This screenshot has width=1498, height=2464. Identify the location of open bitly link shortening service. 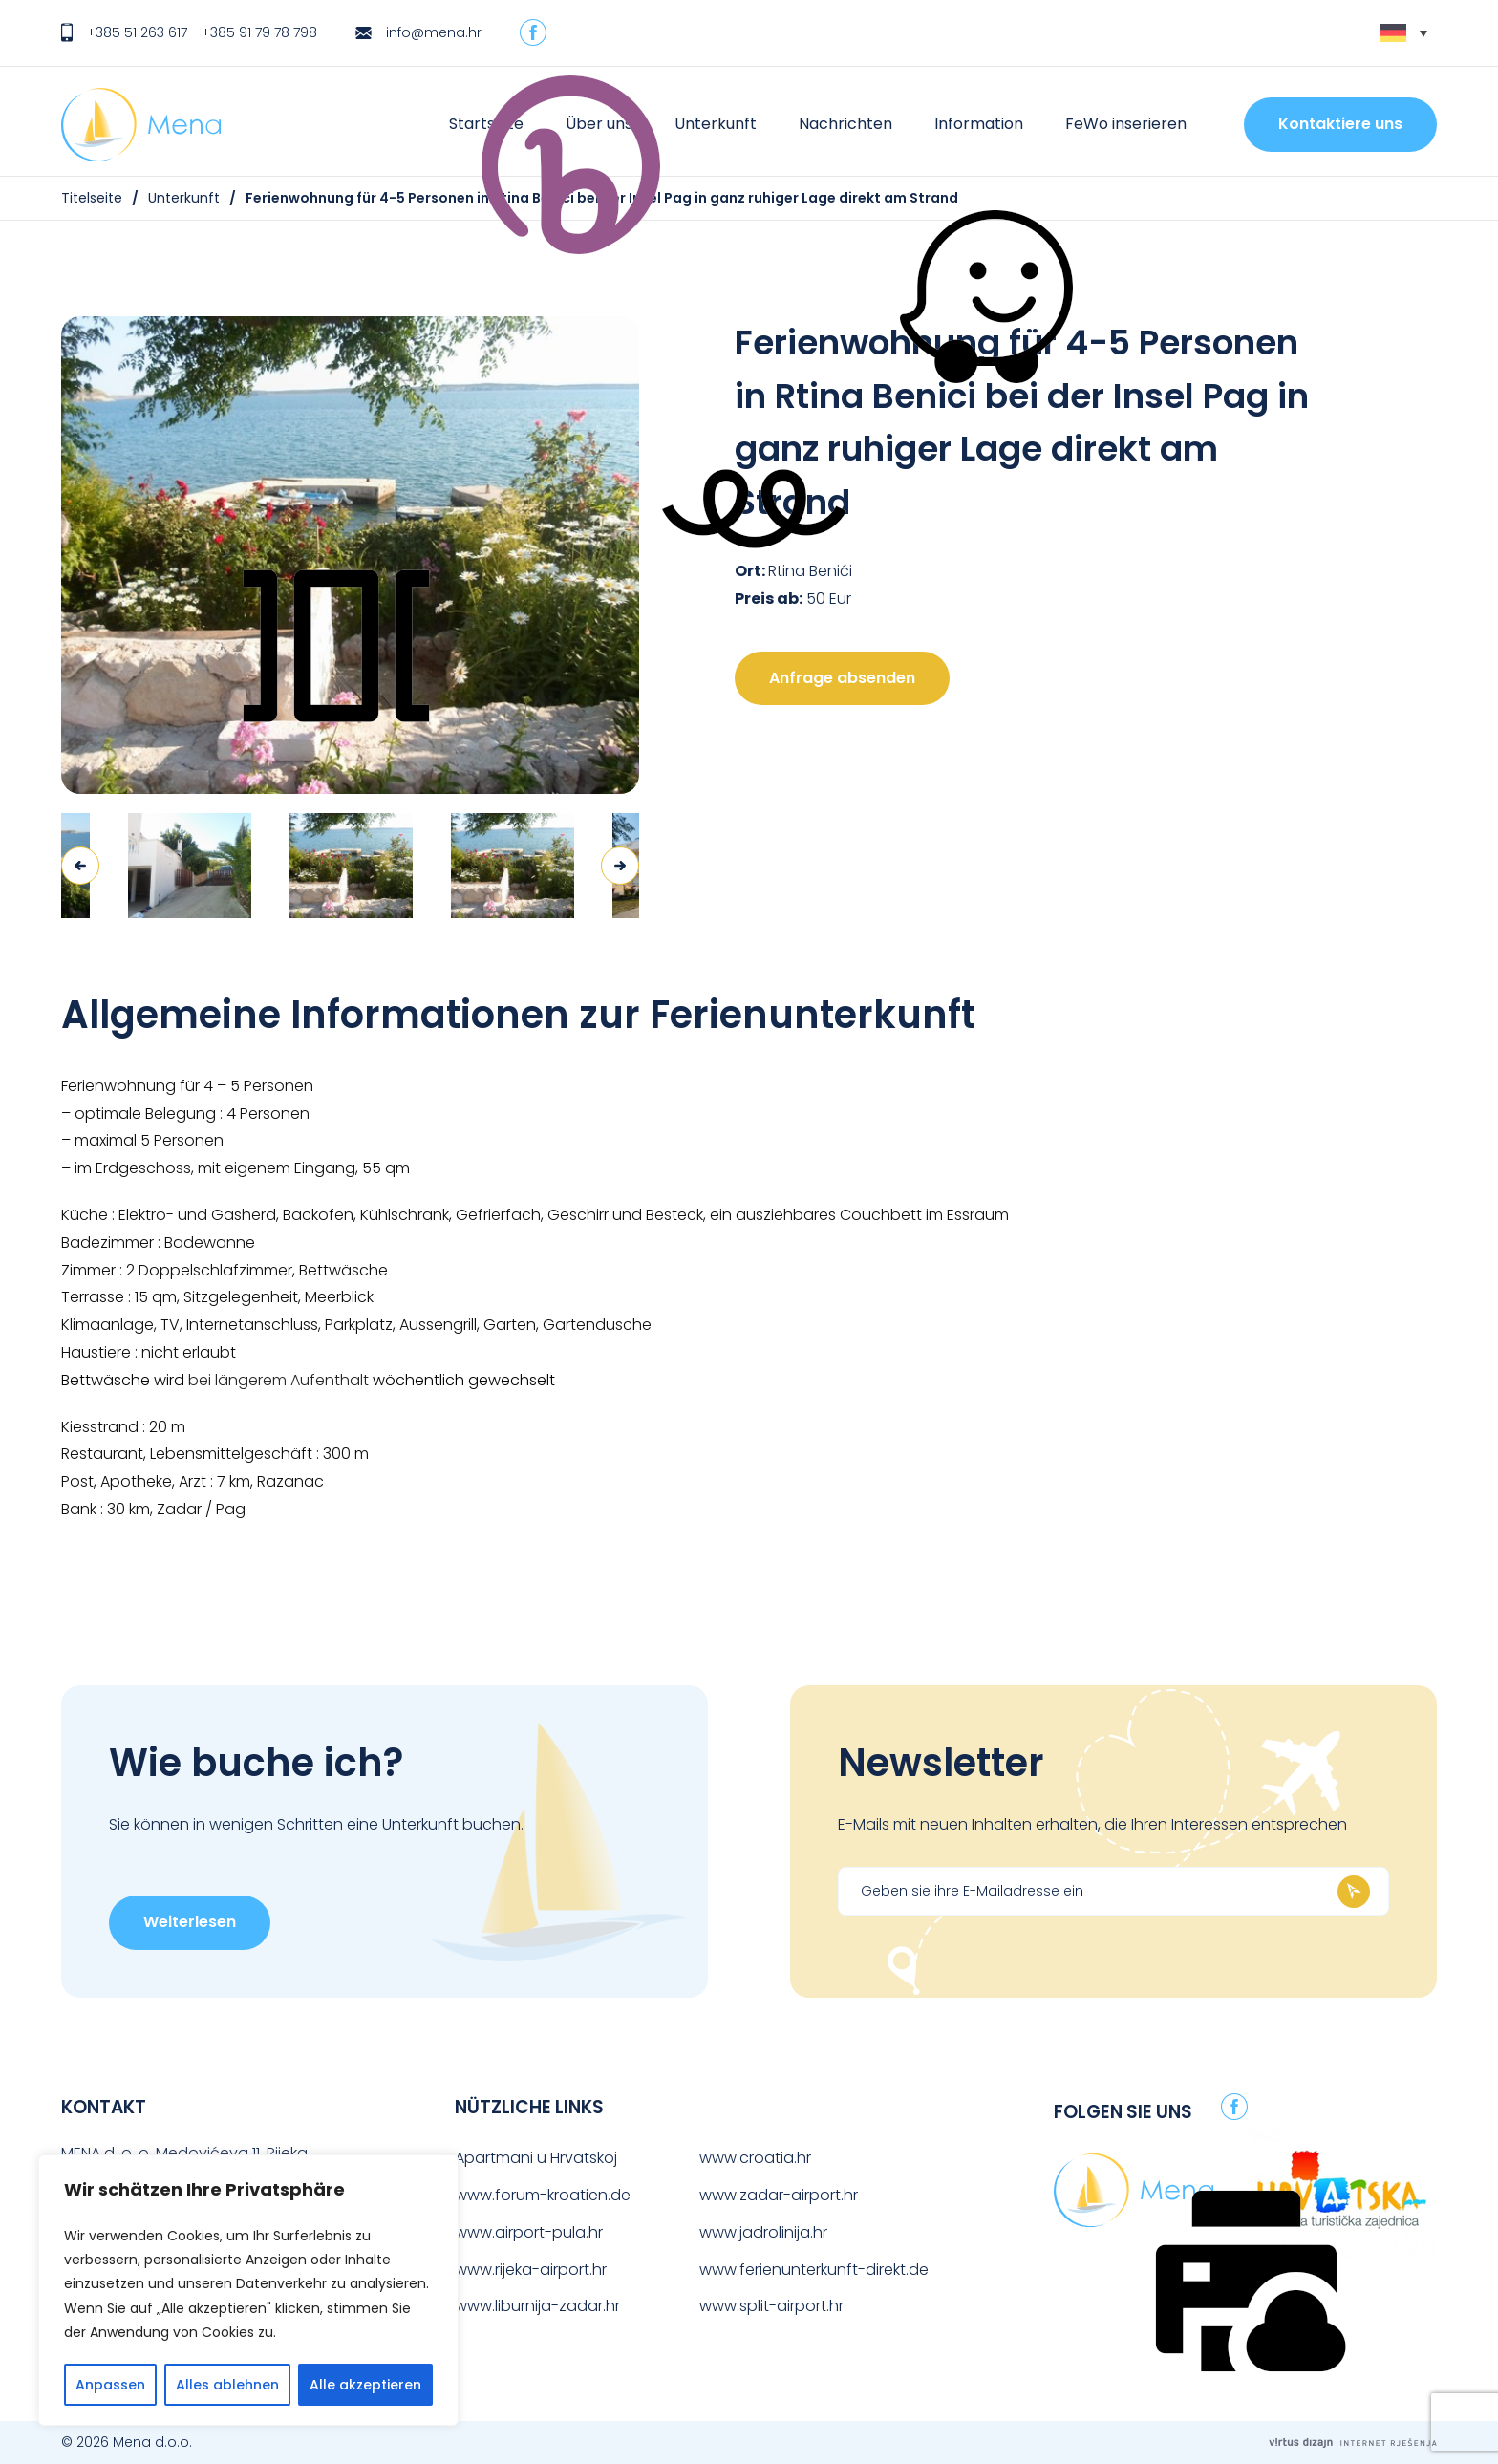
(570, 164).